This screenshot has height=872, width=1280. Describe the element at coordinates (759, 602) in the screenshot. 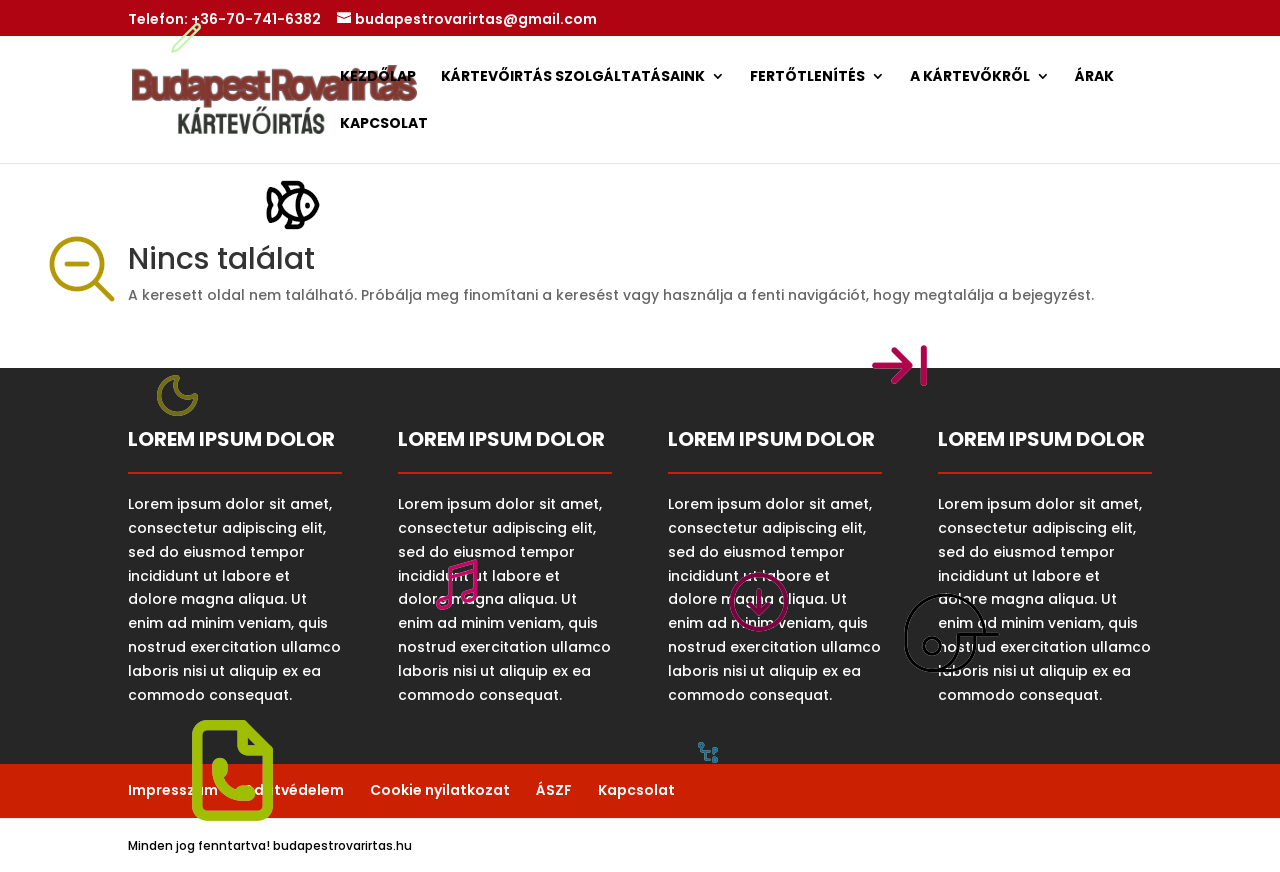

I see `download a file or content` at that location.